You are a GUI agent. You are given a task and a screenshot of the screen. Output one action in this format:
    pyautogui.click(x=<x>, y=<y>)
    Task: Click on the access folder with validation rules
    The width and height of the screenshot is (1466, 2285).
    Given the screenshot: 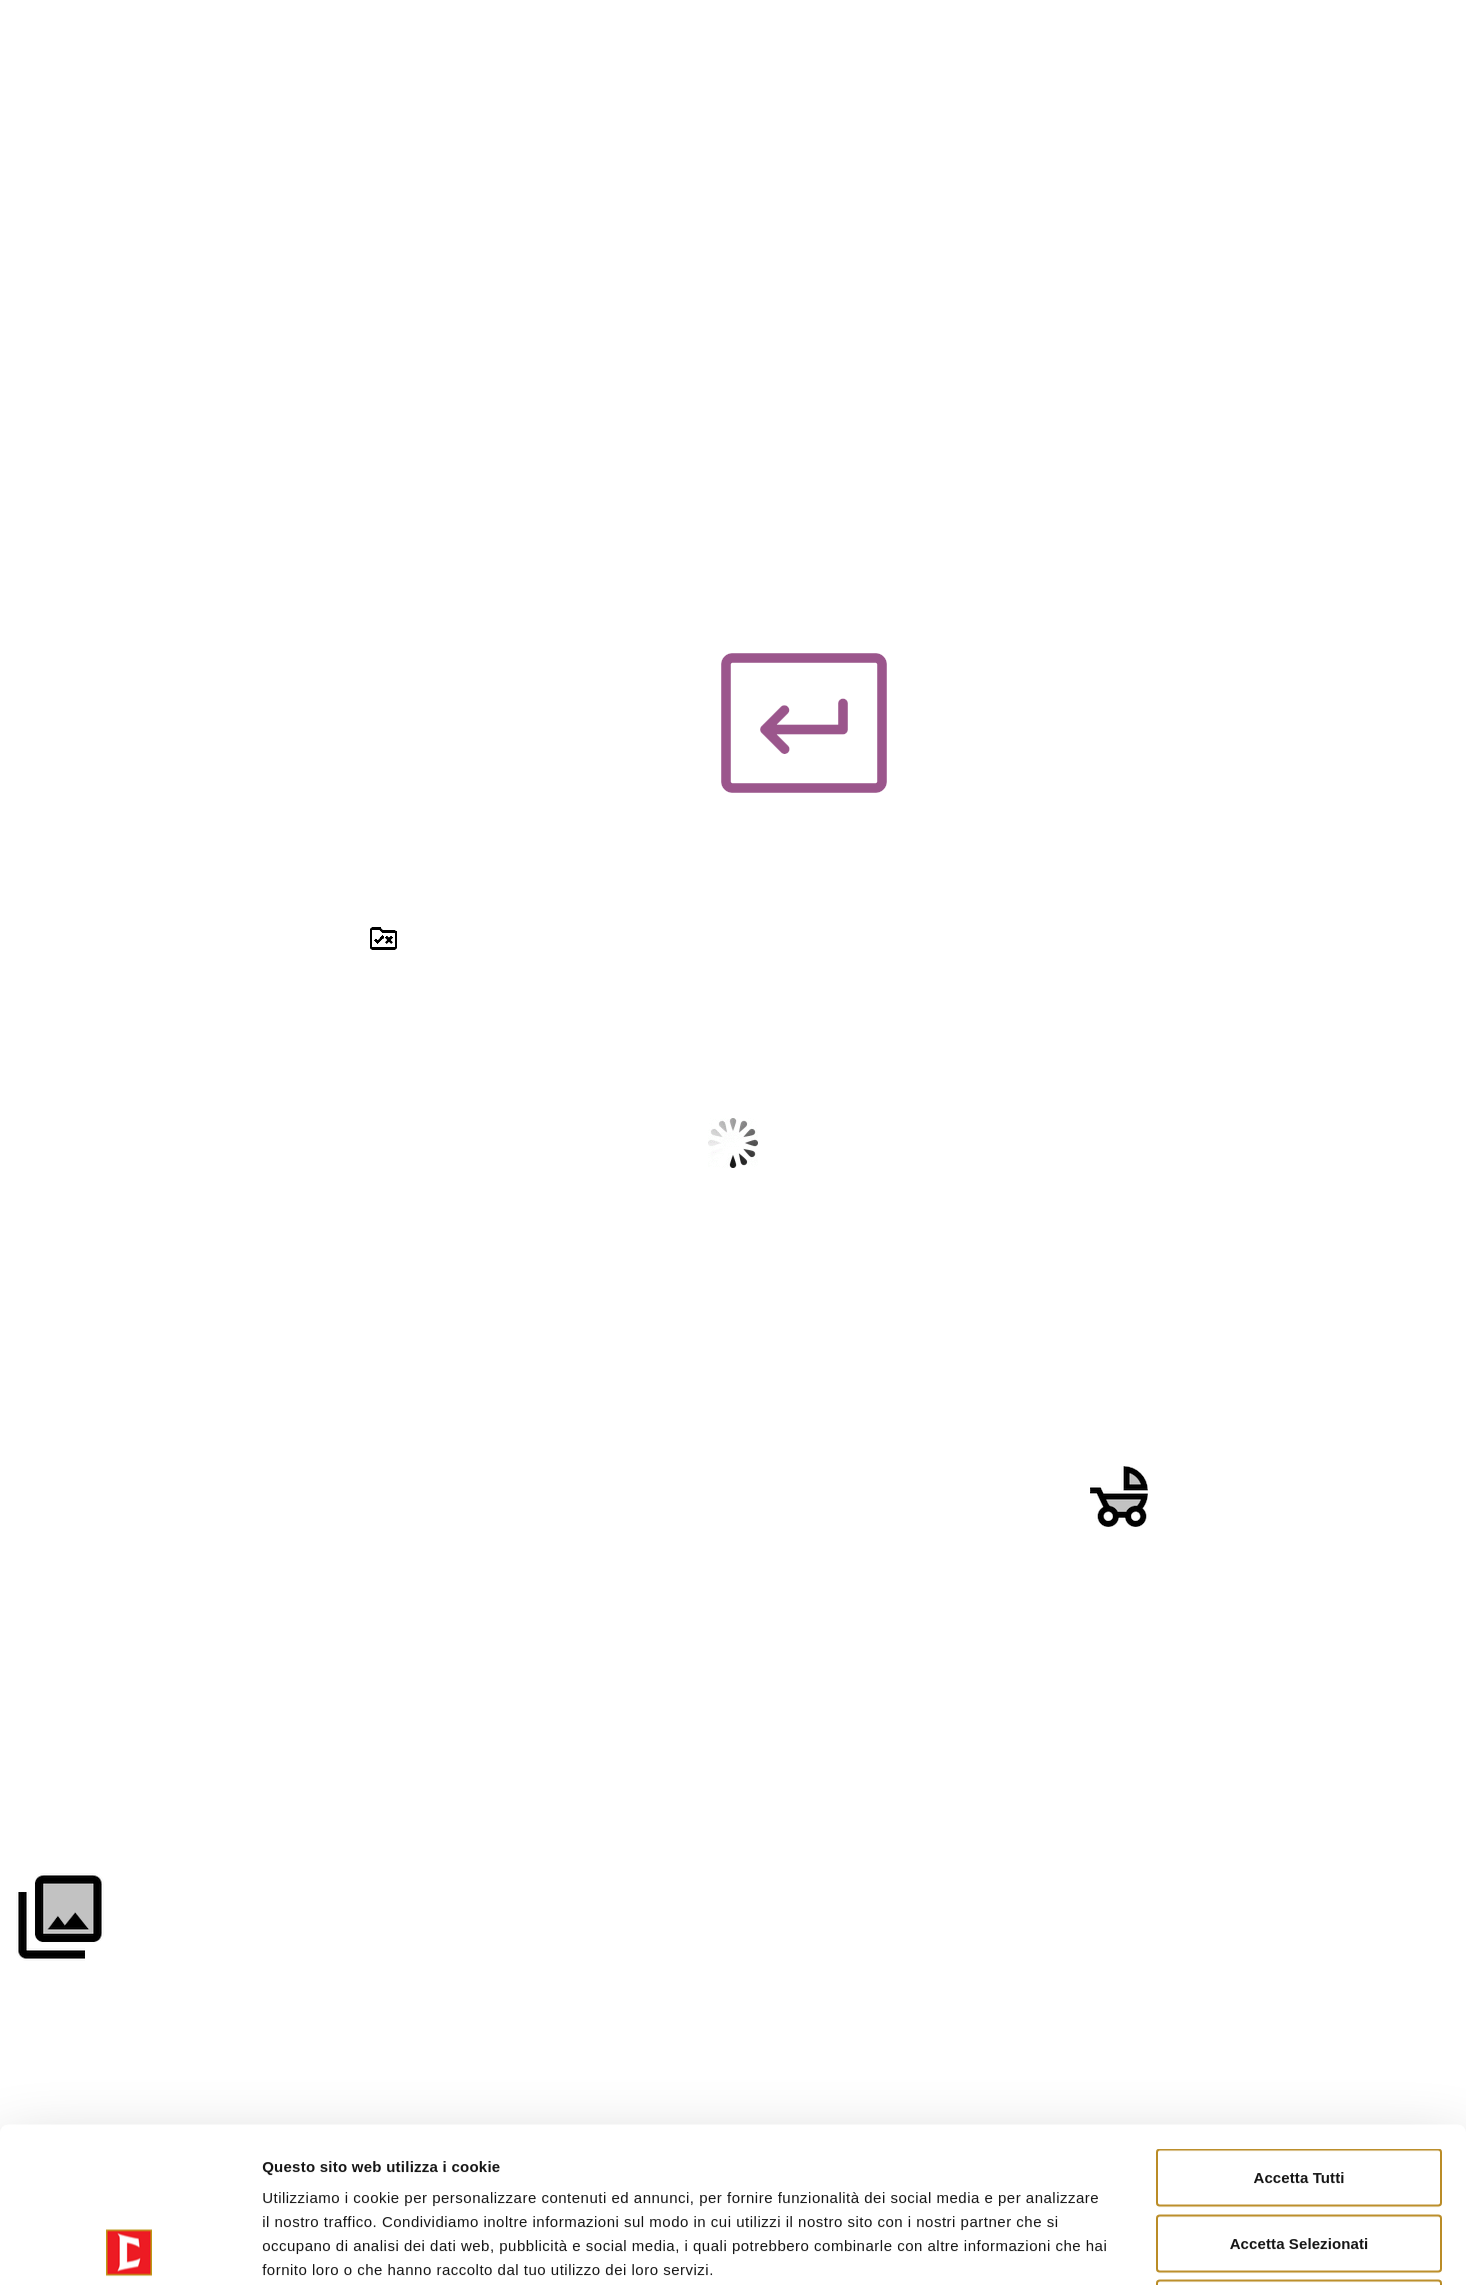 What is the action you would take?
    pyautogui.click(x=383, y=938)
    